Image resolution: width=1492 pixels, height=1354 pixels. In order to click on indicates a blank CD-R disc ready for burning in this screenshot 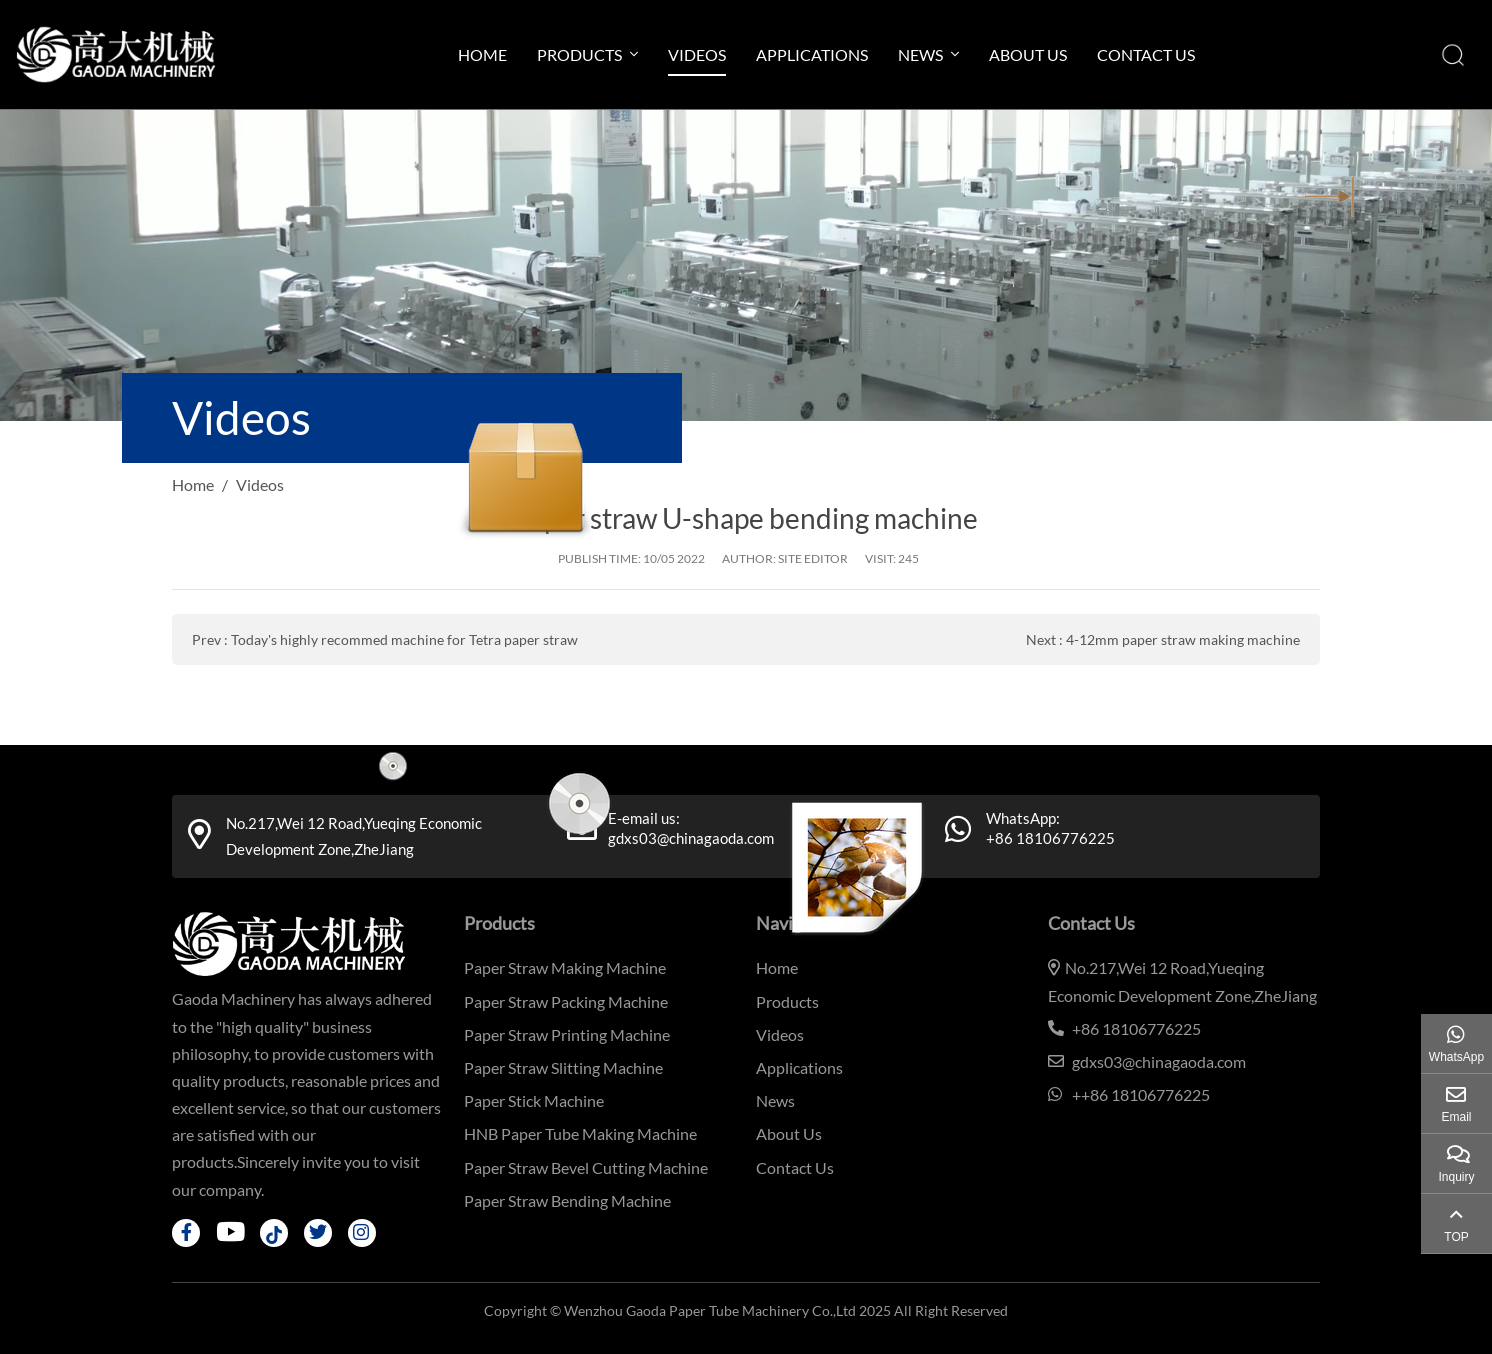, I will do `click(393, 766)`.